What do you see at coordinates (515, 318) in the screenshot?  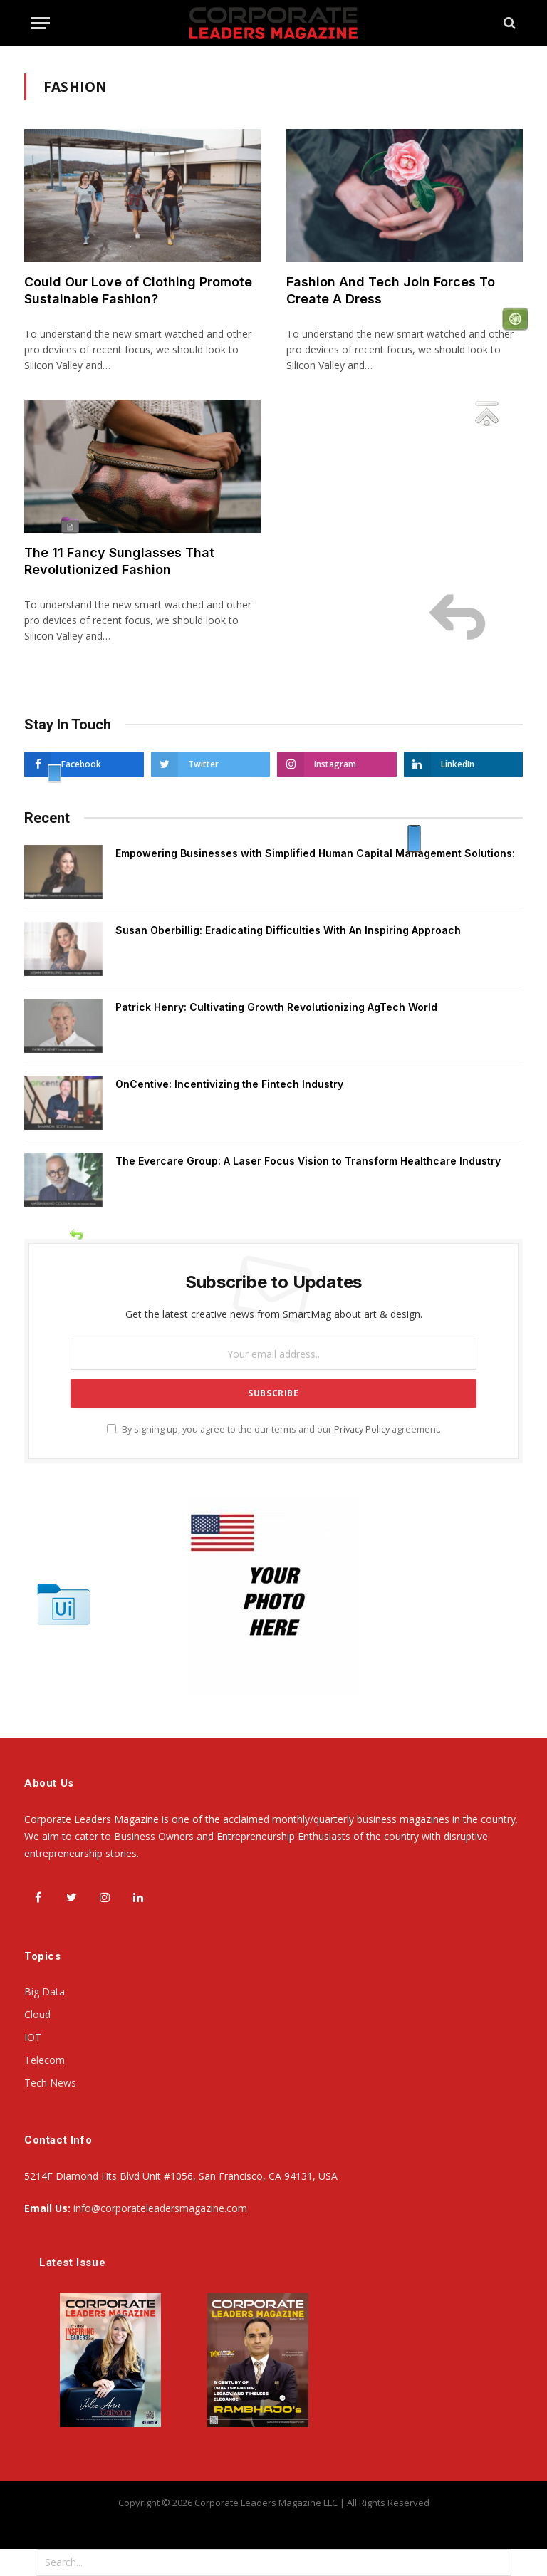 I see `navigate to desktop folder` at bounding box center [515, 318].